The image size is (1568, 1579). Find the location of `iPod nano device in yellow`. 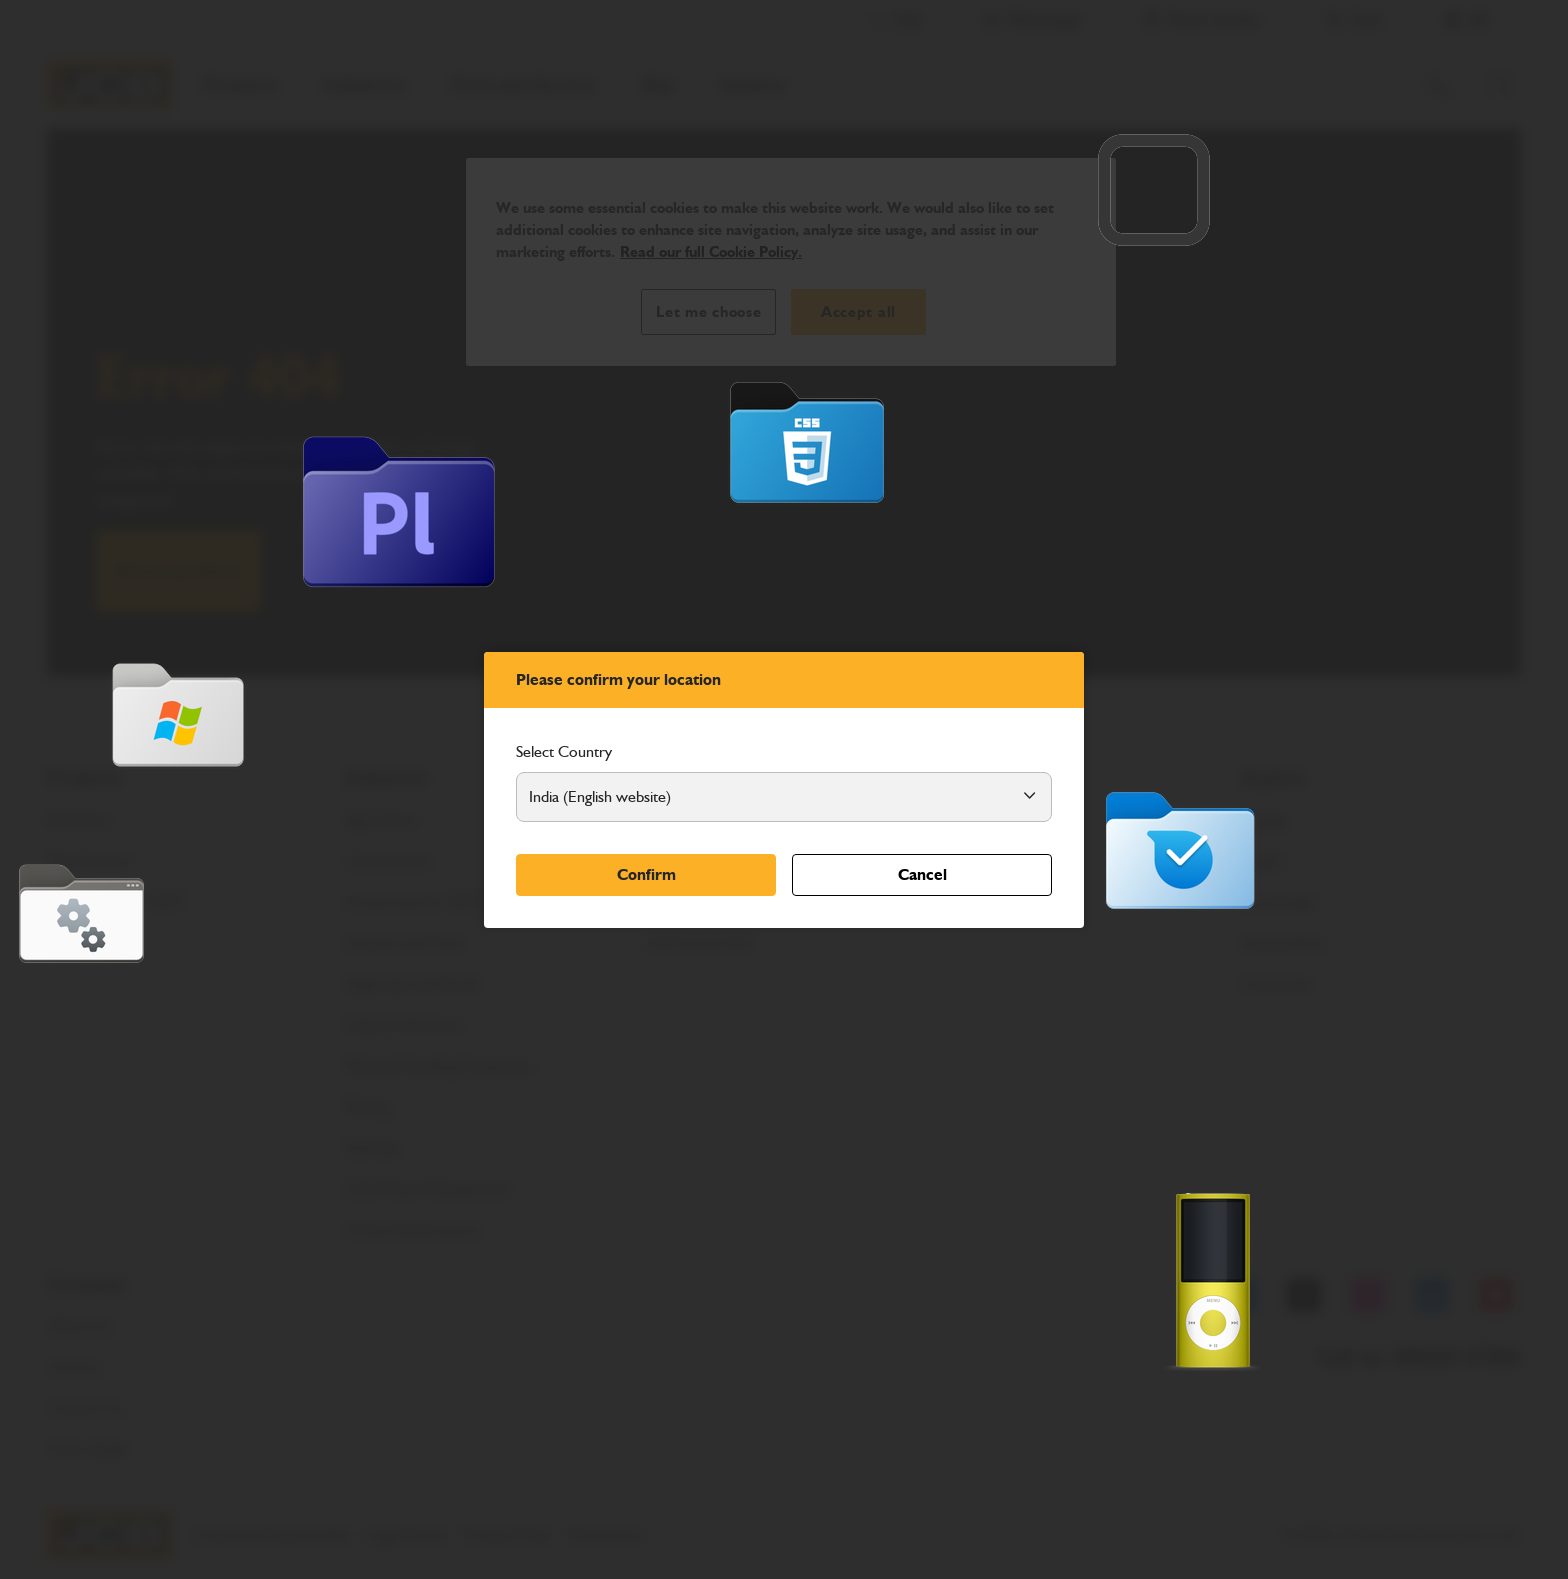

iPod nano device in yellow is located at coordinates (1212, 1283).